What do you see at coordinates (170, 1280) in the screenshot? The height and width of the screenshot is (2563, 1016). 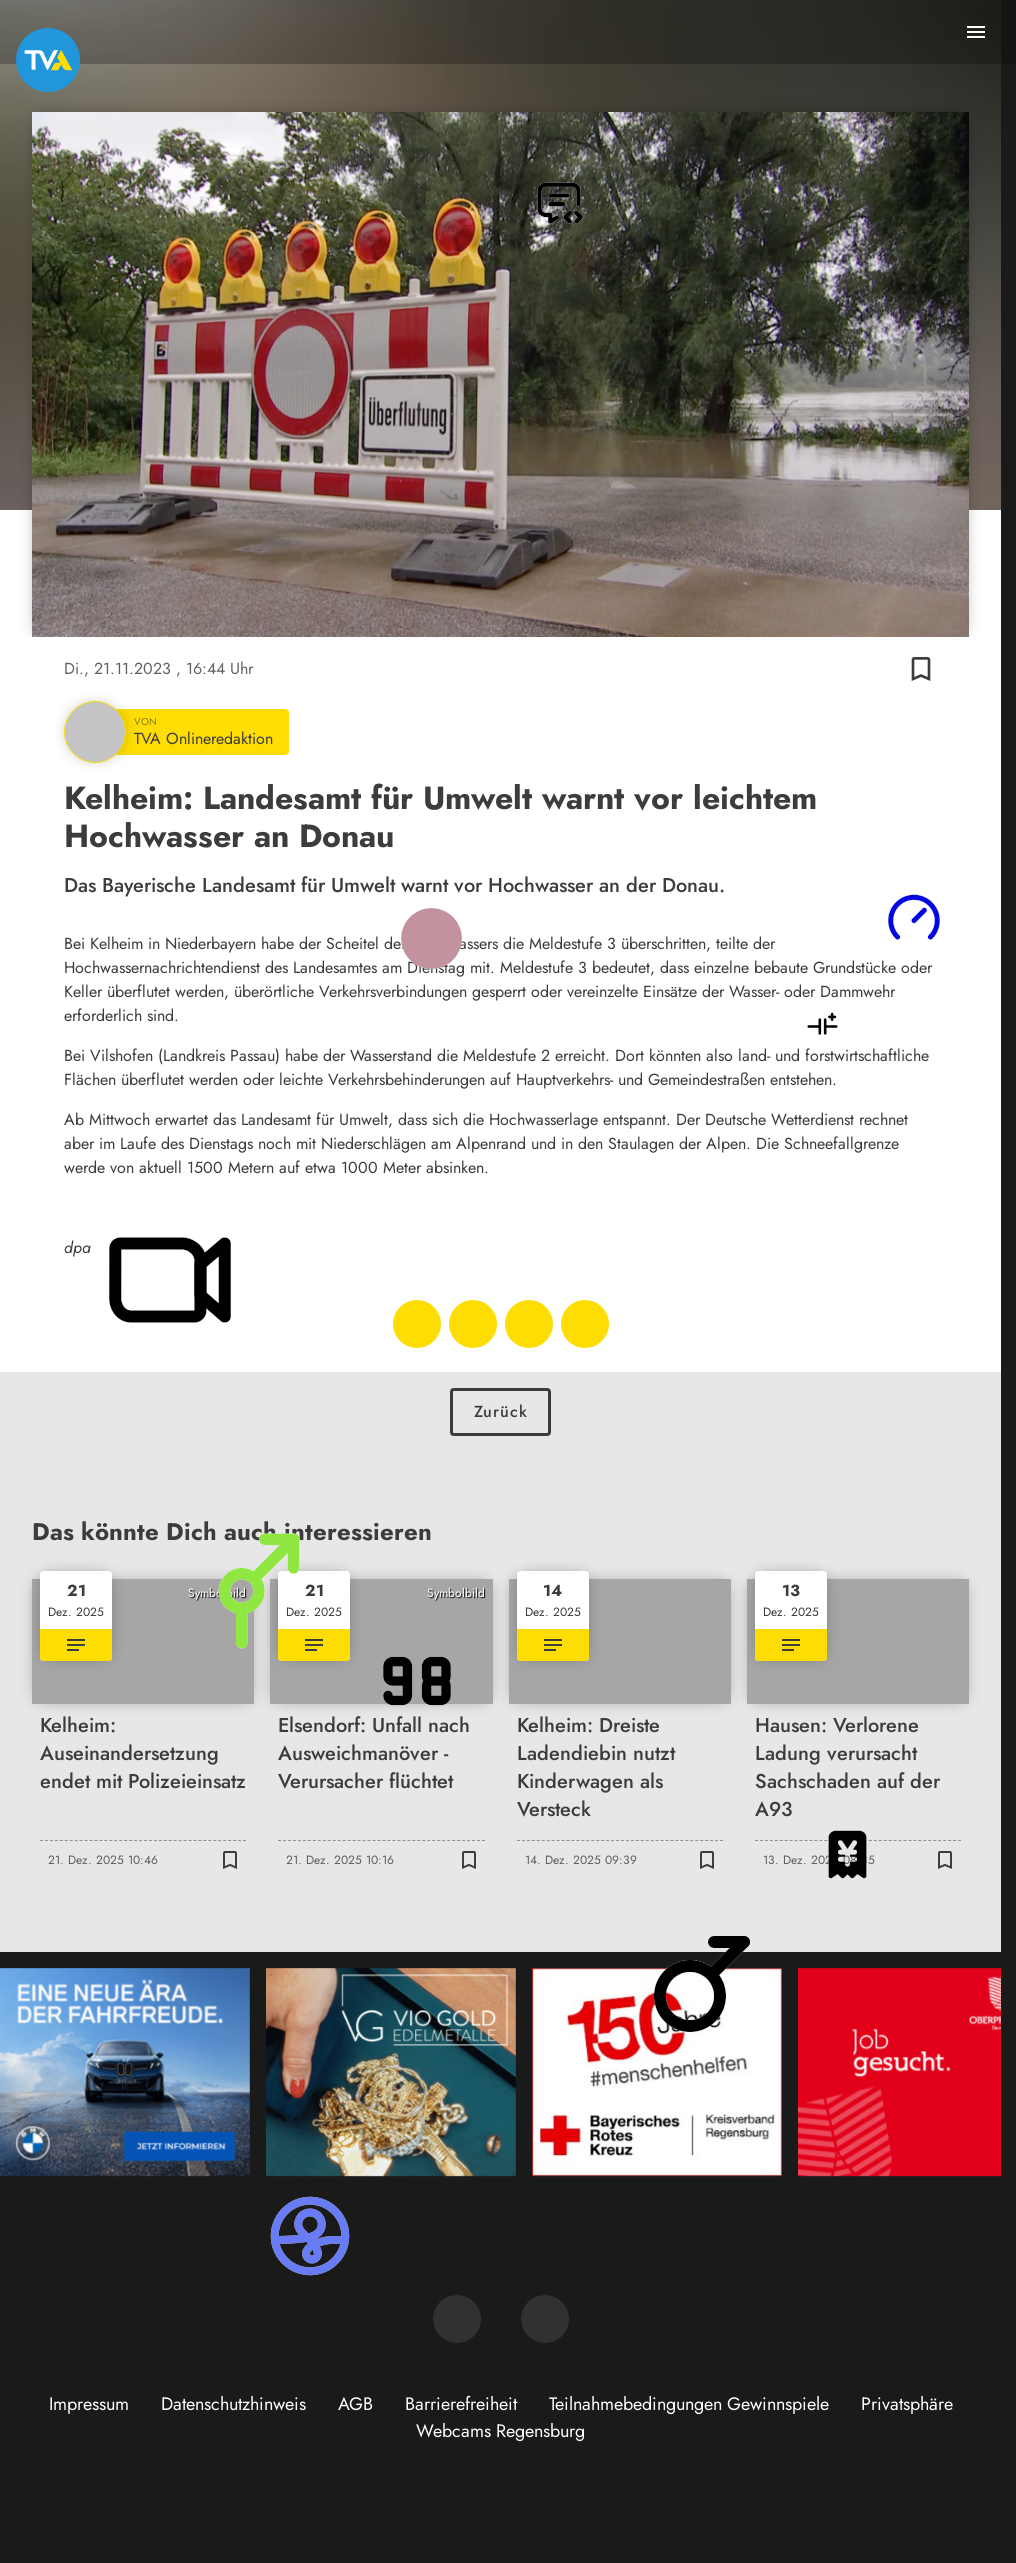 I see `start or join a Zoom meeting` at bounding box center [170, 1280].